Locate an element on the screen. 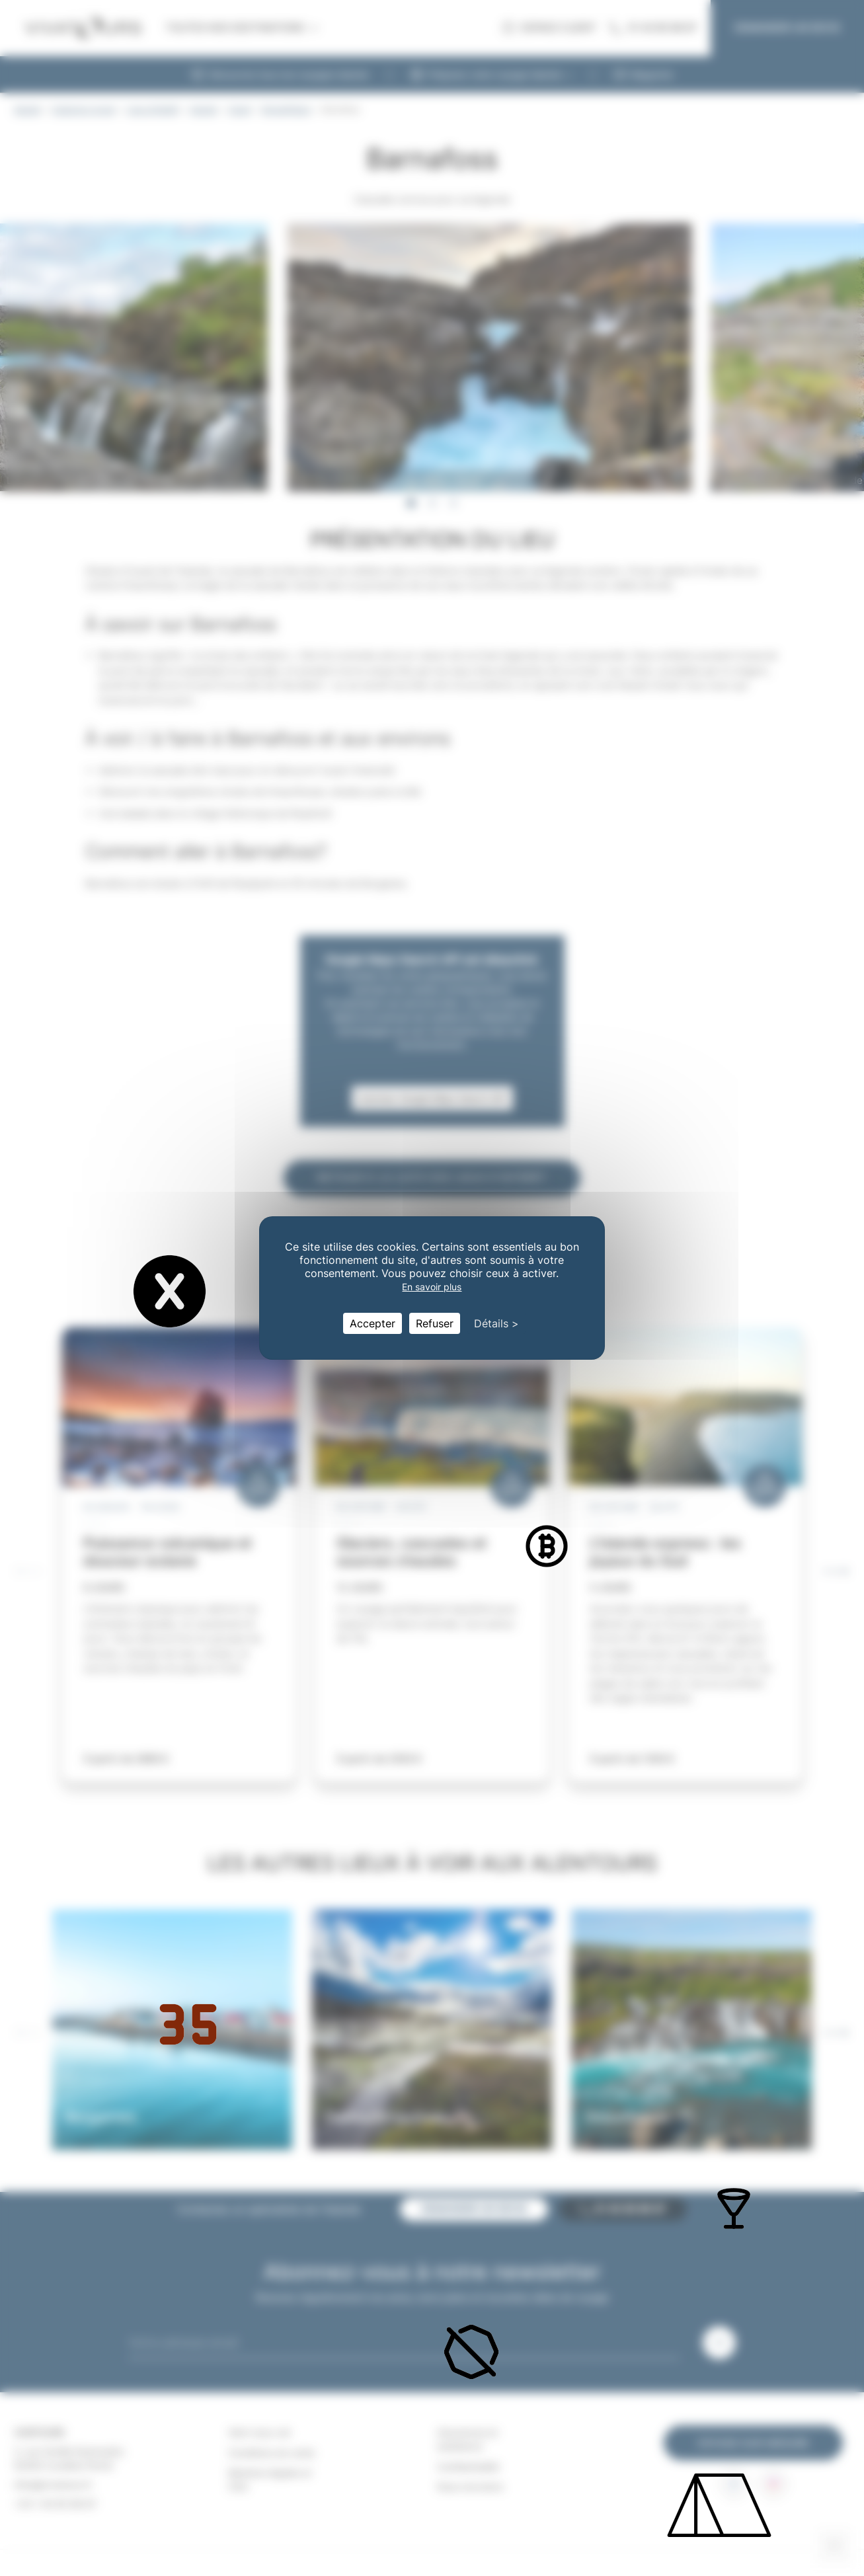 This screenshot has width=864, height=2576. indicates a blocked or prohibited action is located at coordinates (471, 2352).